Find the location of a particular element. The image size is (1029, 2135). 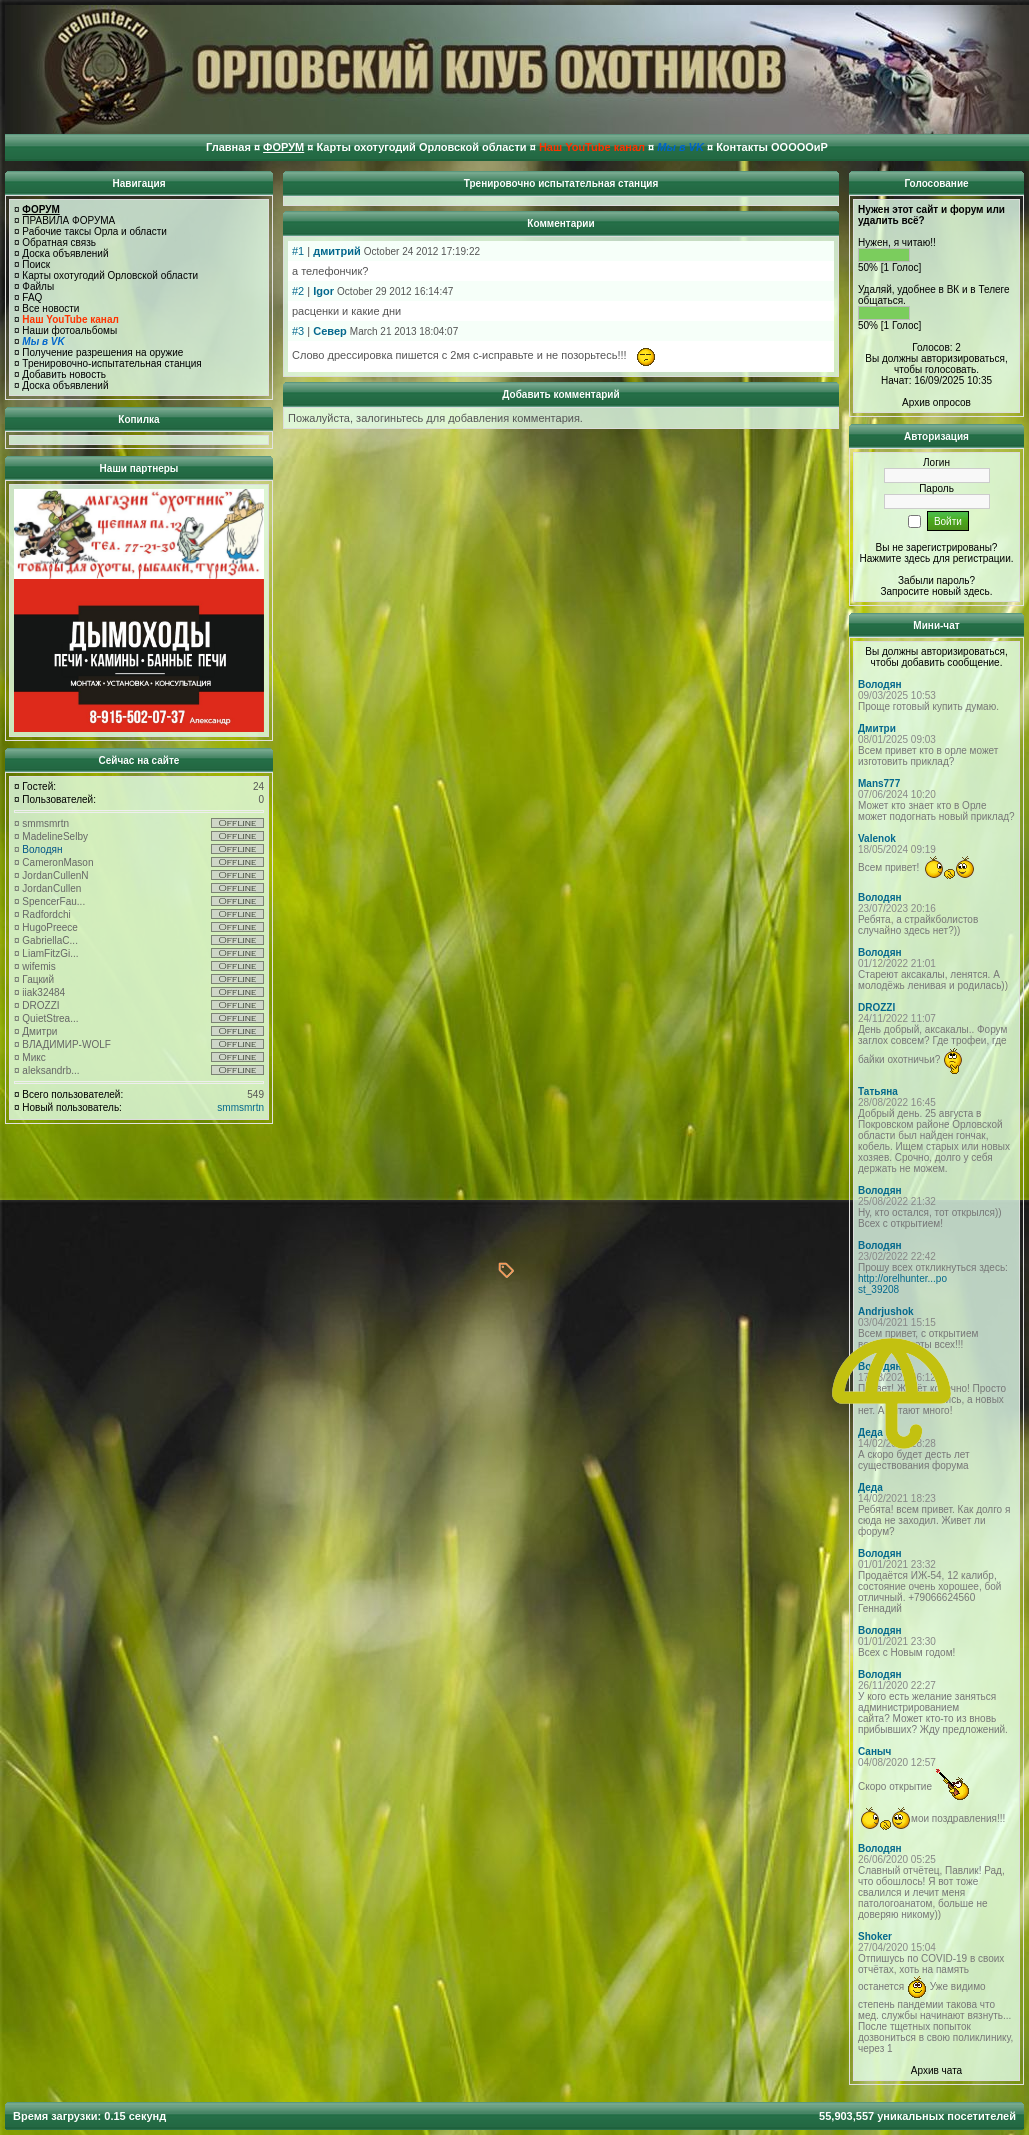

add a tag or label to an item is located at coordinates (505, 1269).